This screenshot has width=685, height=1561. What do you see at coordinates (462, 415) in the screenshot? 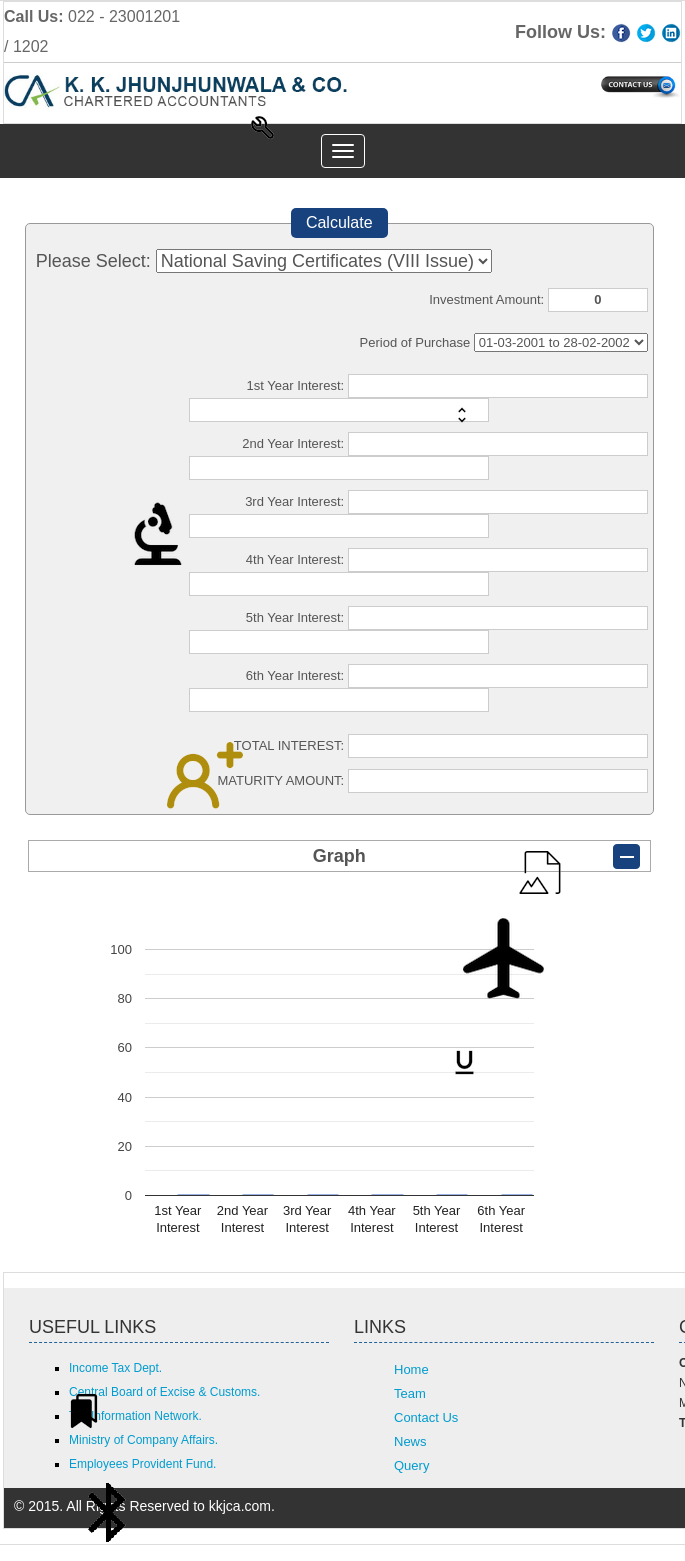
I see `expand to show more content` at bounding box center [462, 415].